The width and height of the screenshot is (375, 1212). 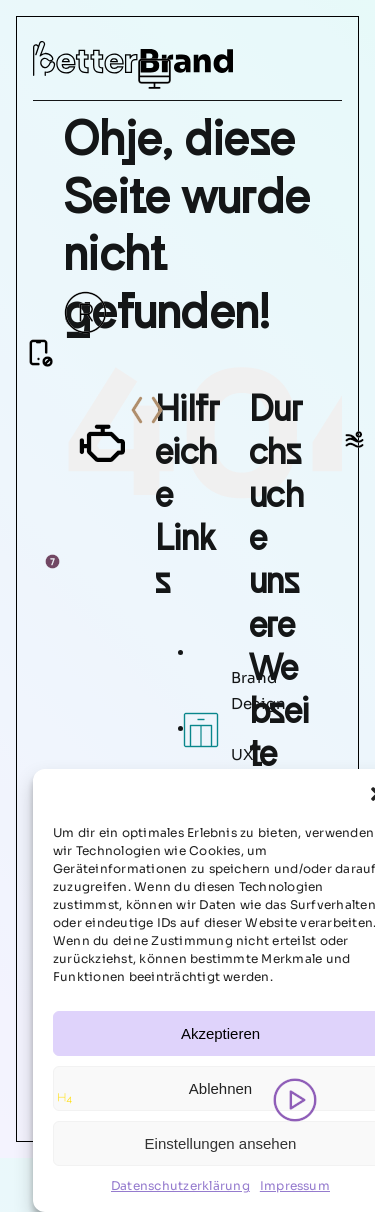 I want to click on access swimming pool or aquatic facilities, so click(x=354, y=439).